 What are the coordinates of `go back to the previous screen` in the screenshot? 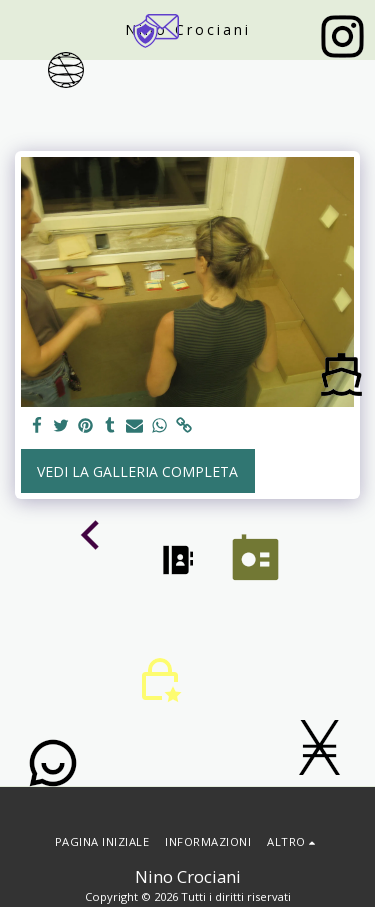 It's located at (90, 535).